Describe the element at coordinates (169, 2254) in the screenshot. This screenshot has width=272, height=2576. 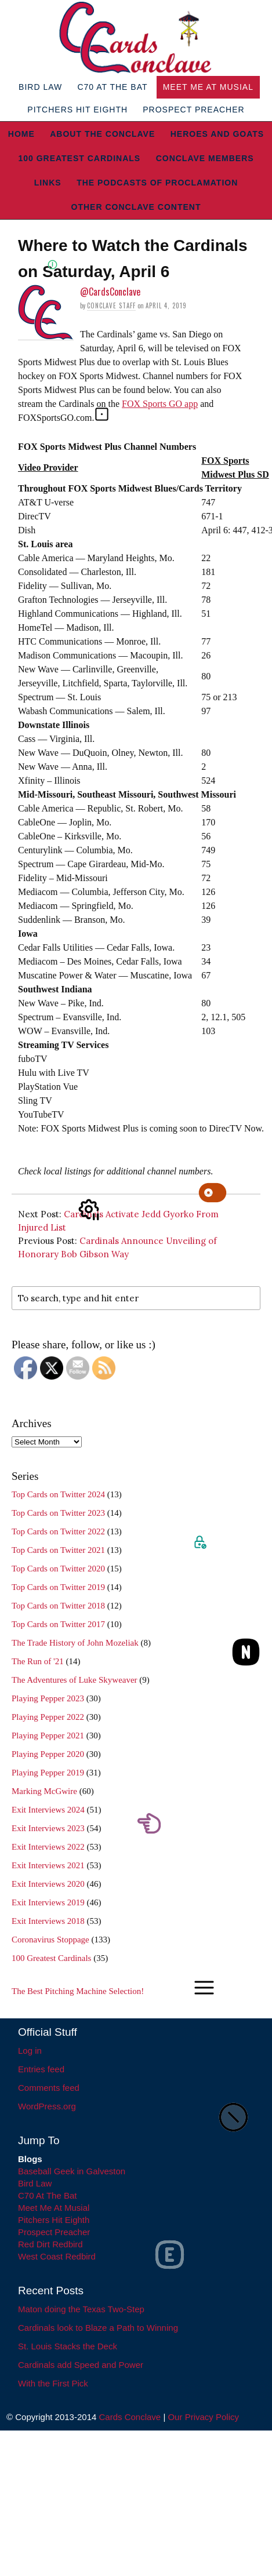
I see `indicates an item starting with the letter E` at that location.